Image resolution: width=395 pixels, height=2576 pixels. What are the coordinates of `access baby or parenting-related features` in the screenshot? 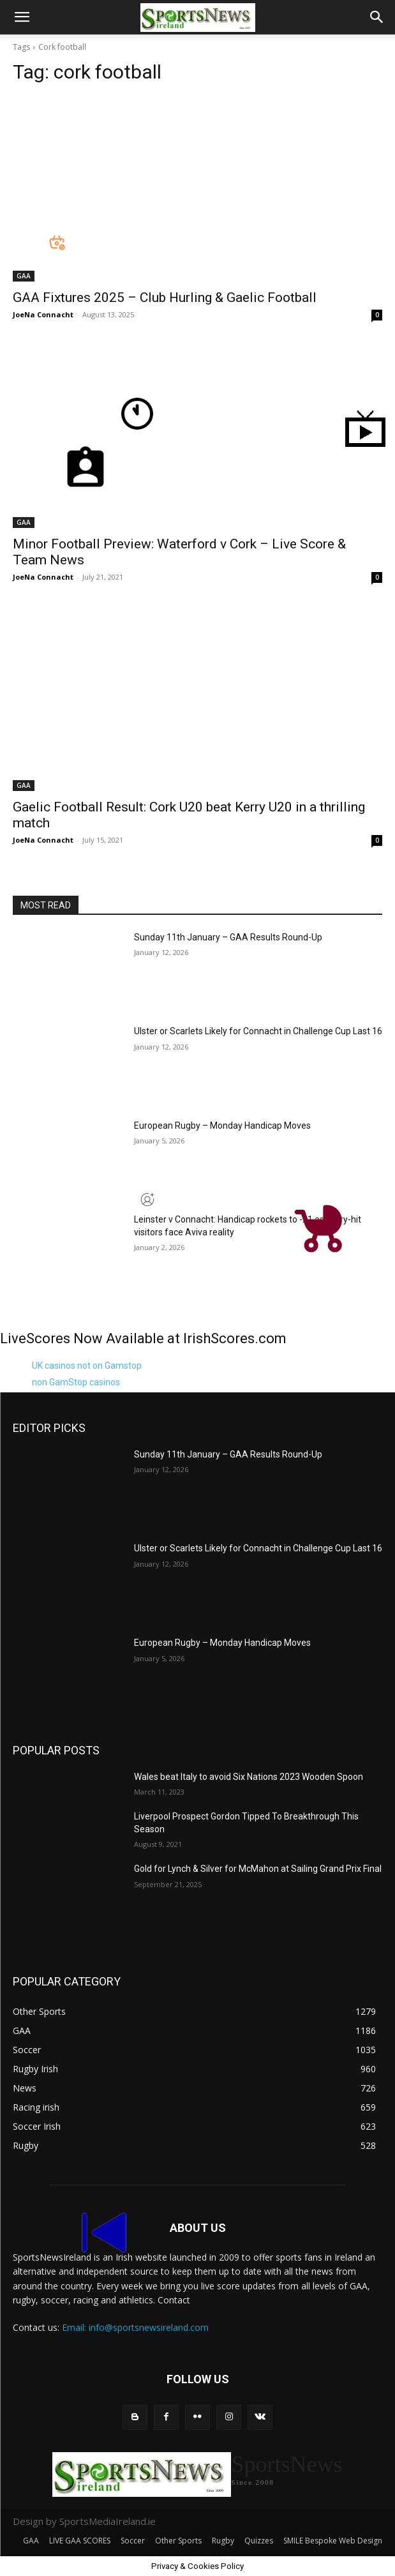 It's located at (320, 1228).